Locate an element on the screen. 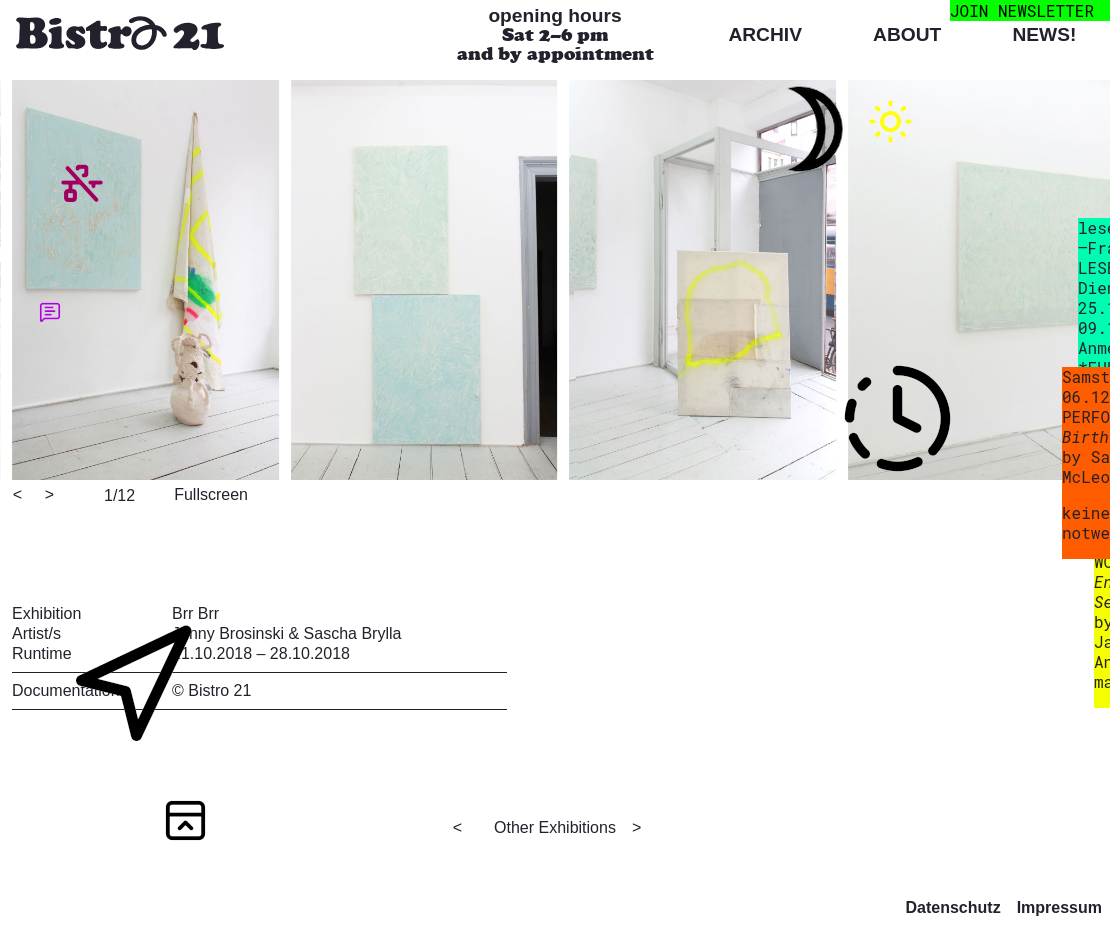 This screenshot has width=1110, height=926. navigate to current location is located at coordinates (131, 686).